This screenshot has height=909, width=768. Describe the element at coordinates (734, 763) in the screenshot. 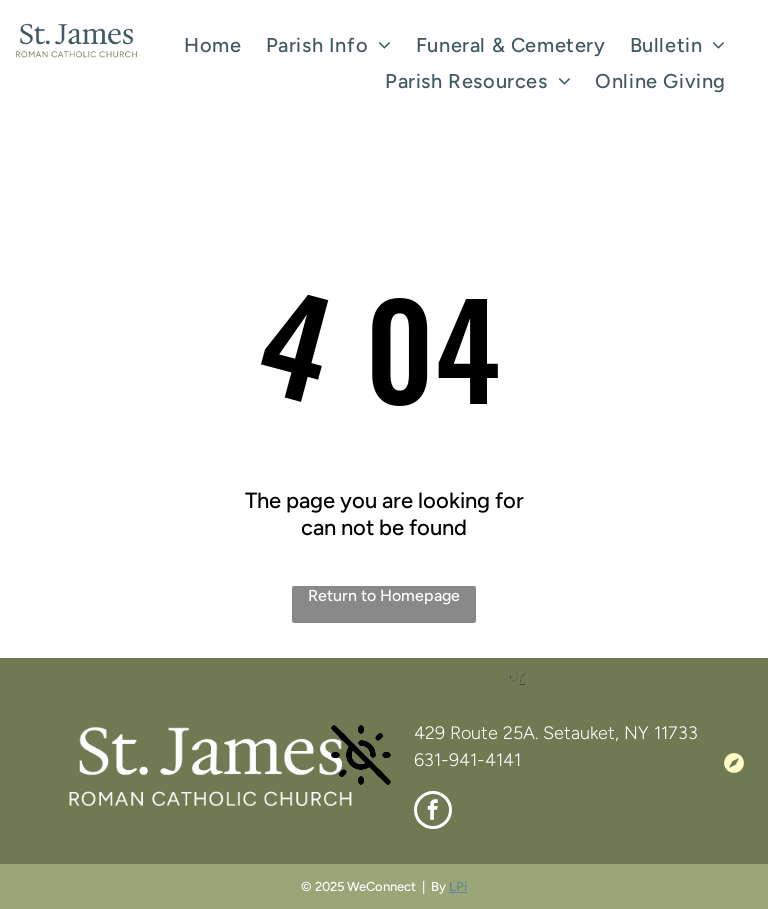

I see `navigate or explore directions` at that location.